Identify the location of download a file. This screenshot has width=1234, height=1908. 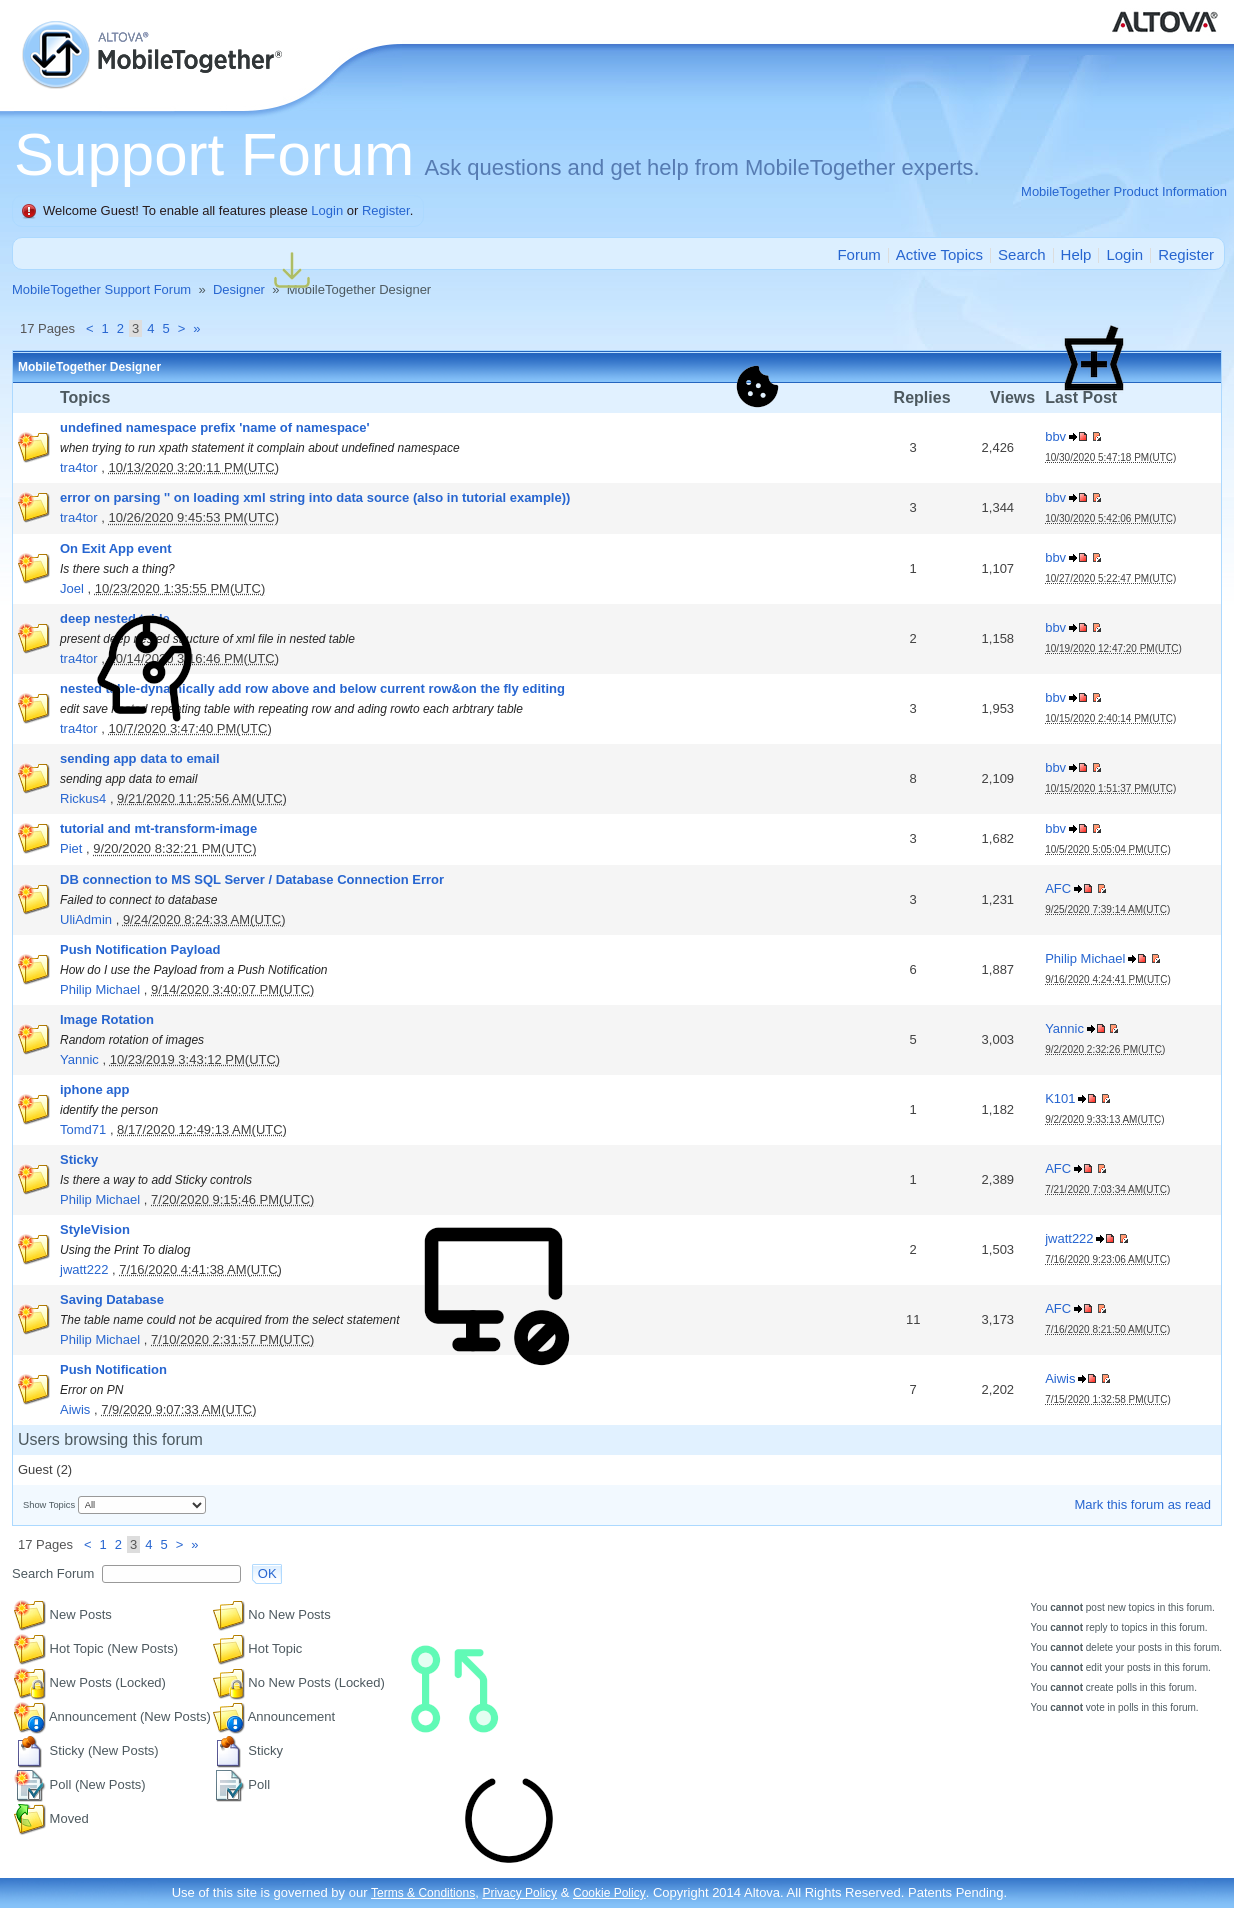
(292, 270).